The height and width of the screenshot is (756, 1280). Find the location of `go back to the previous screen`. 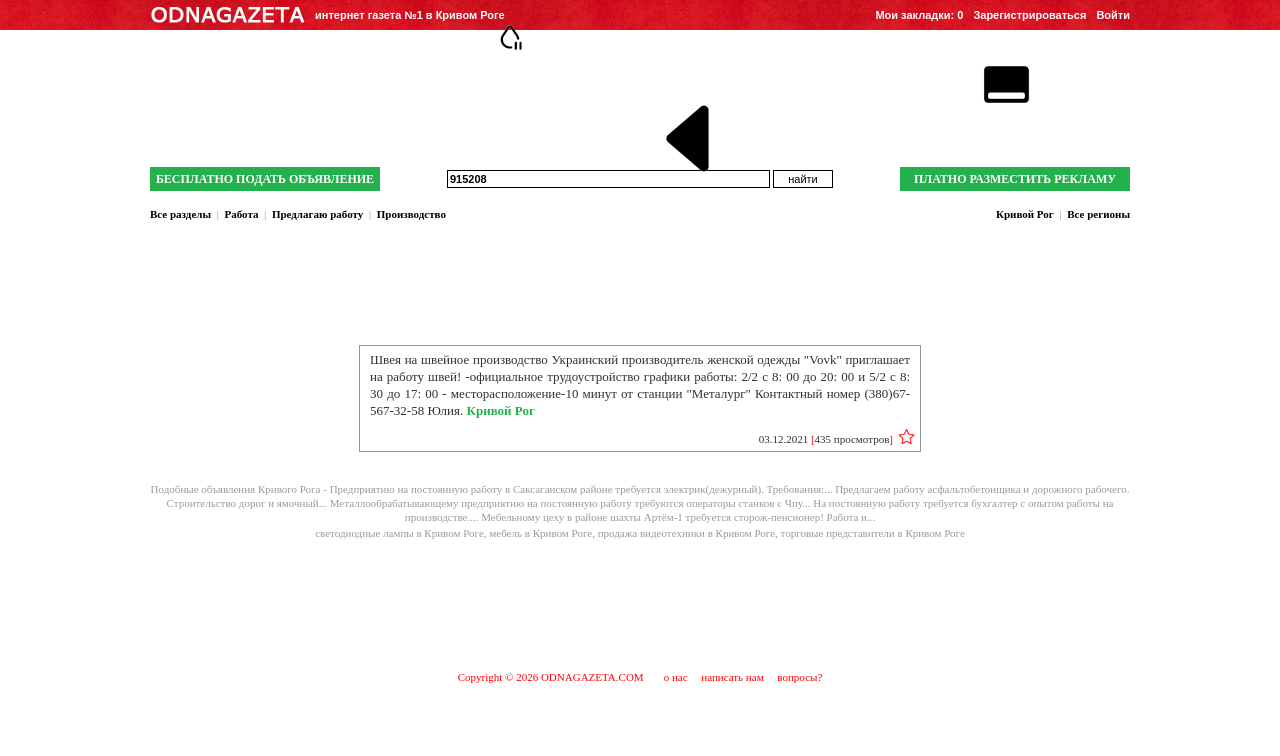

go back to the previous screen is located at coordinates (687, 138).